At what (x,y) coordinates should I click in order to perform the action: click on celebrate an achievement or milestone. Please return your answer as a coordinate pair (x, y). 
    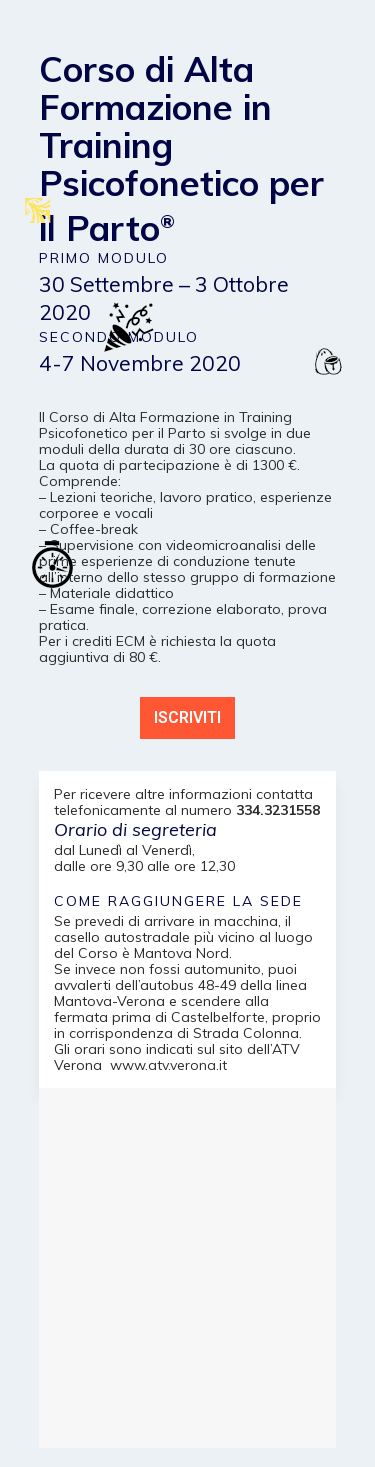
    Looking at the image, I should click on (128, 327).